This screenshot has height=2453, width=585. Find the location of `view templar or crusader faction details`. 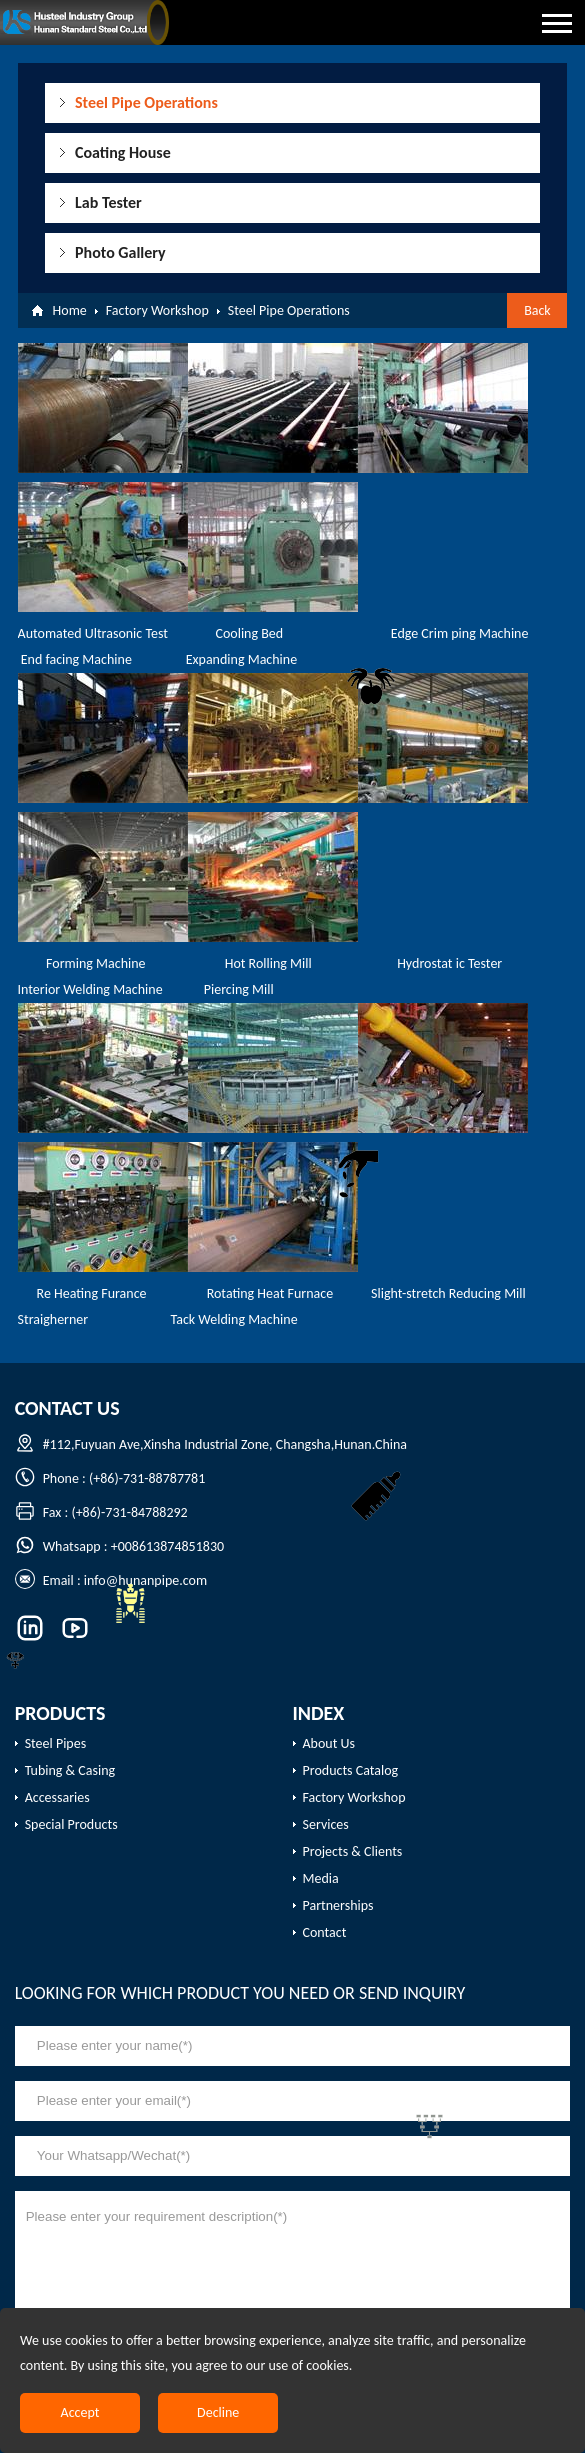

view templar or crusader faction details is located at coordinates (15, 1659).